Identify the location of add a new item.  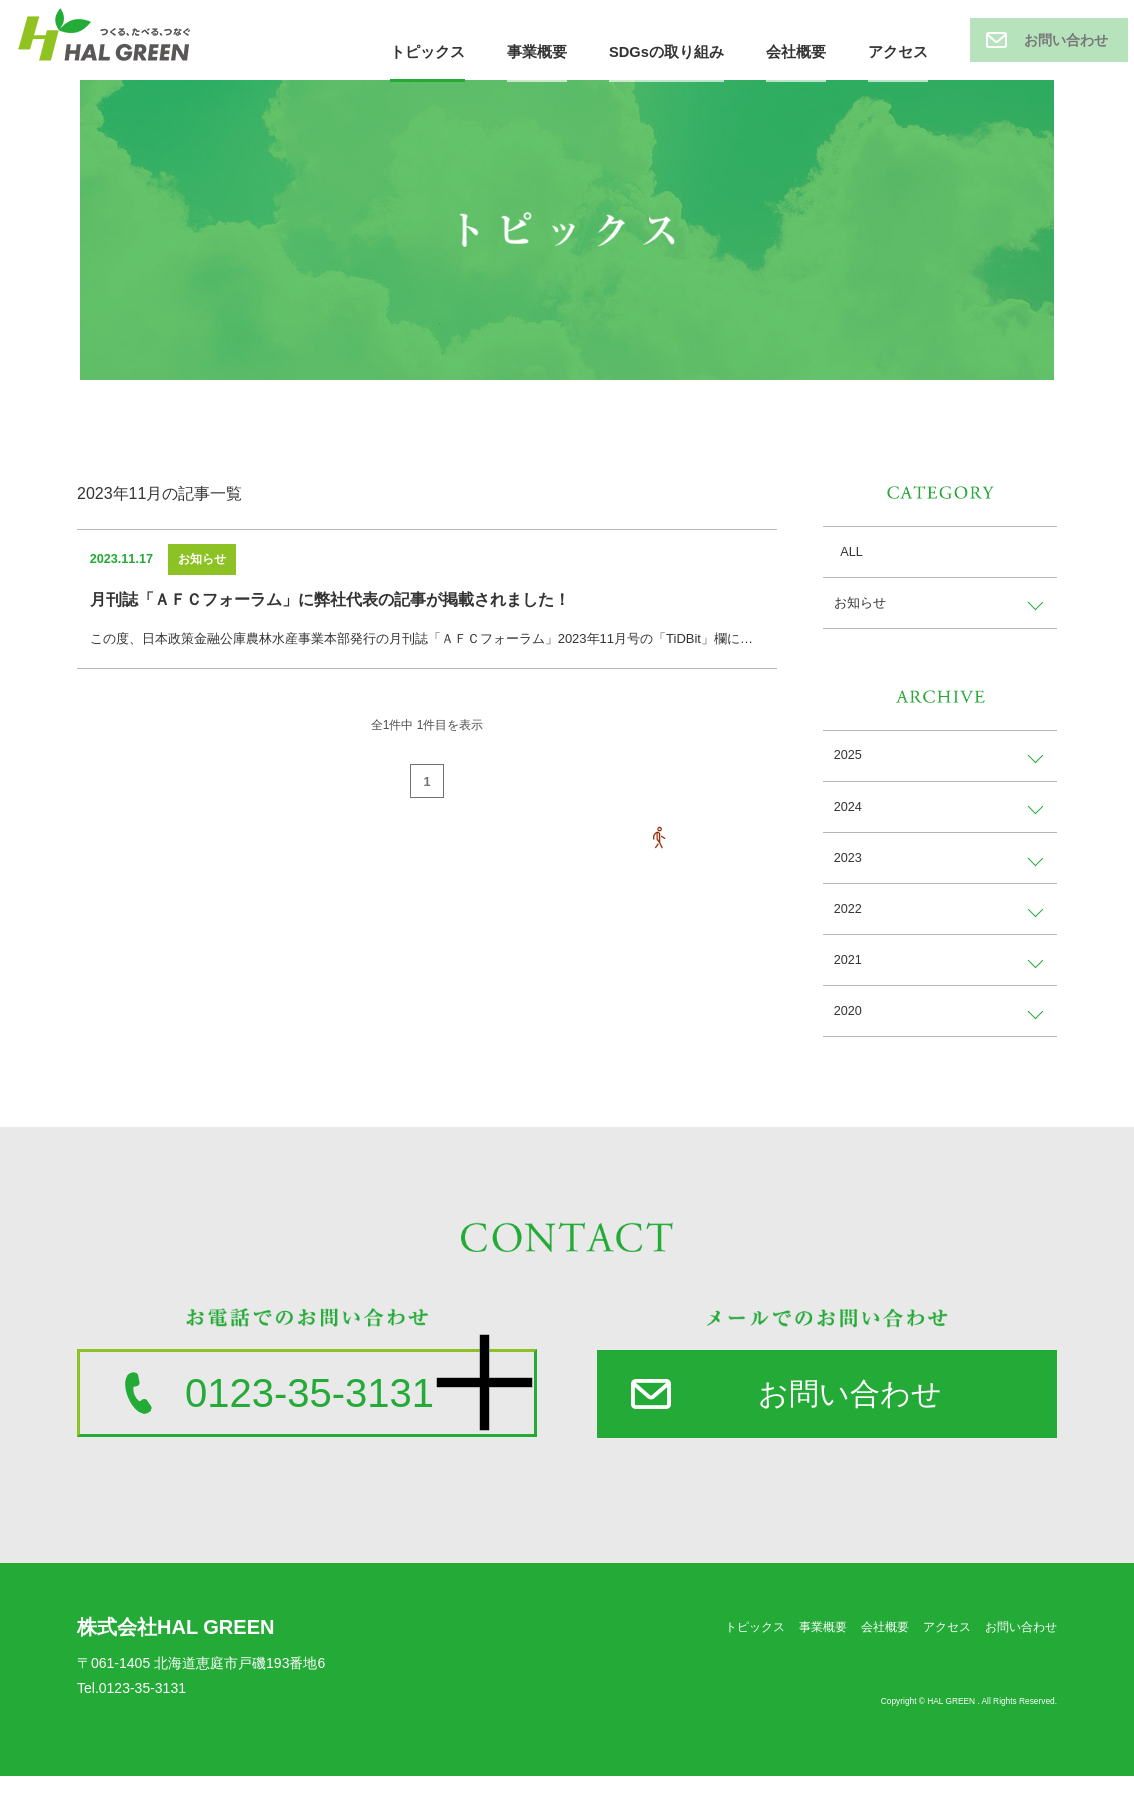
(484, 1382).